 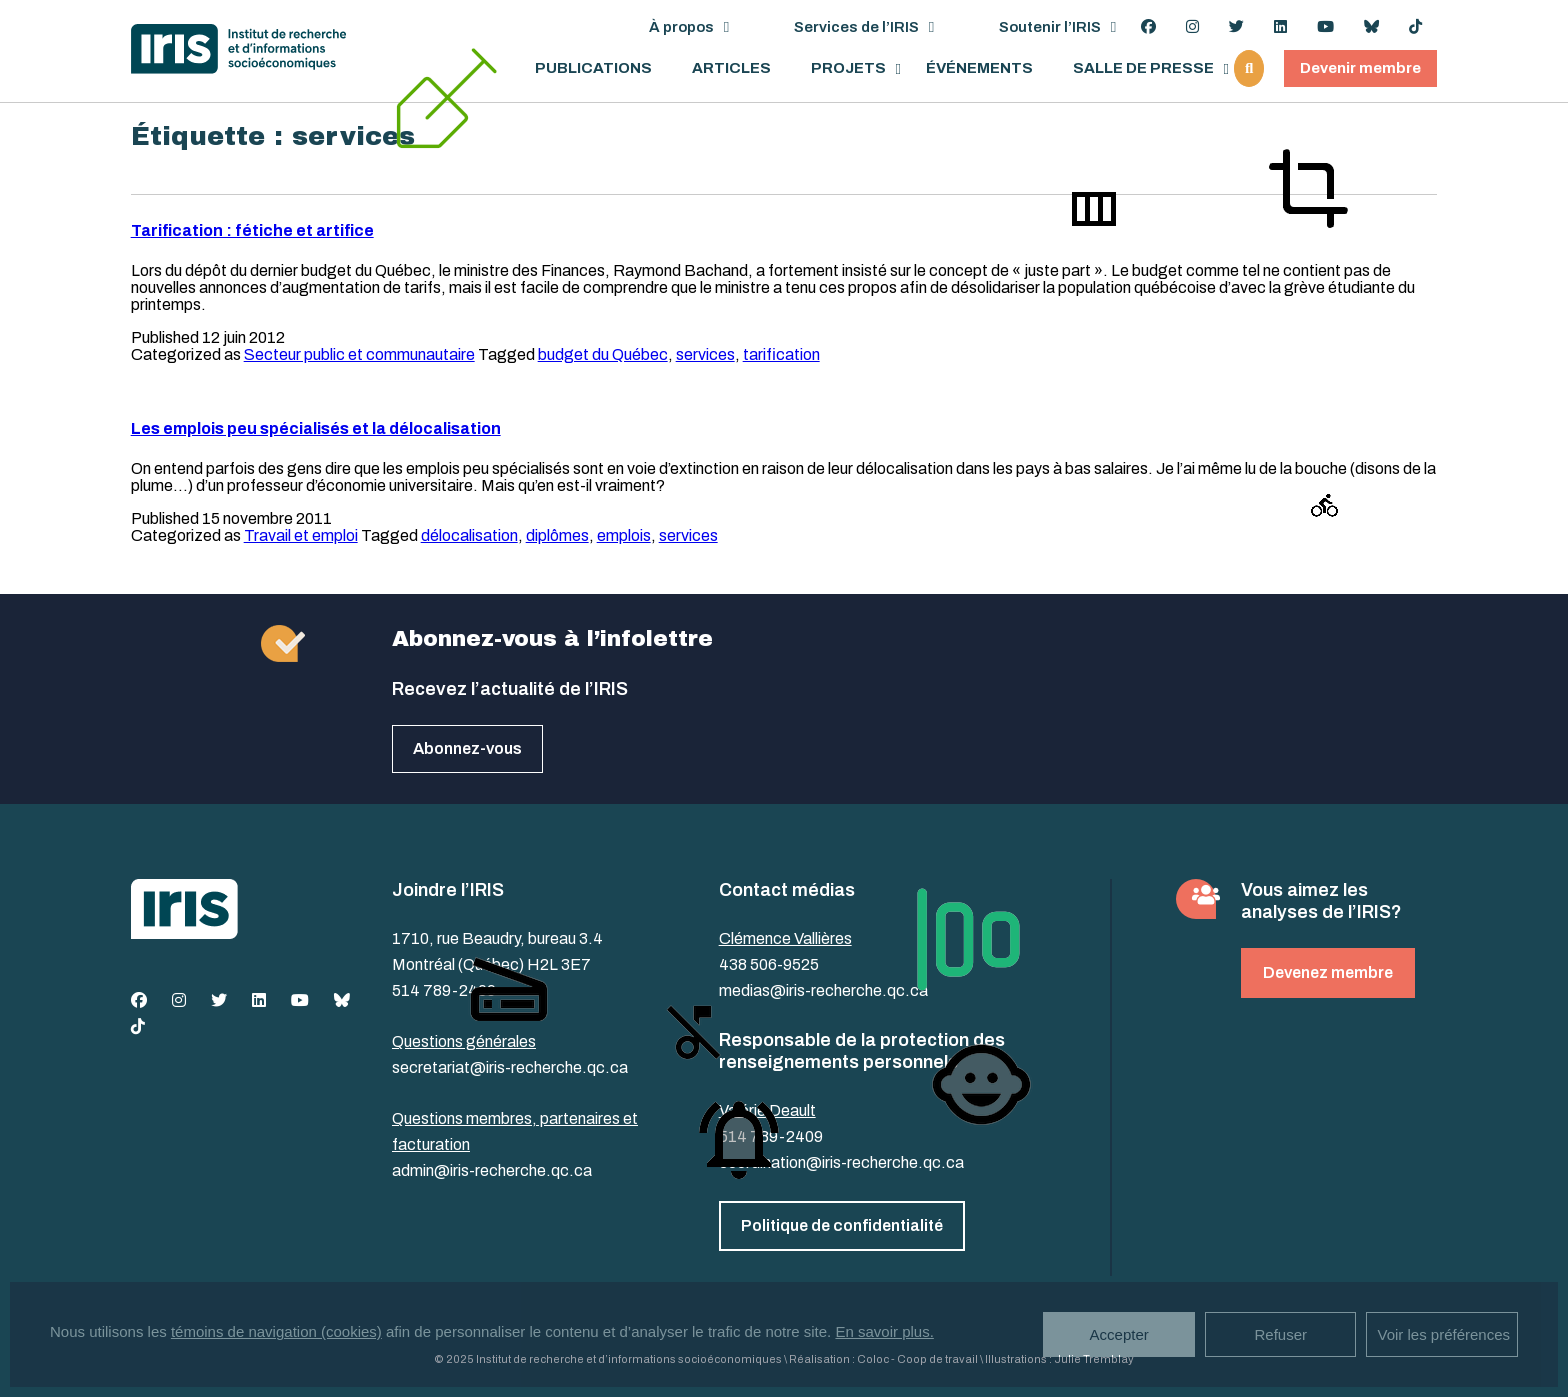 What do you see at coordinates (968, 939) in the screenshot?
I see `align items to the start horizontally` at bounding box center [968, 939].